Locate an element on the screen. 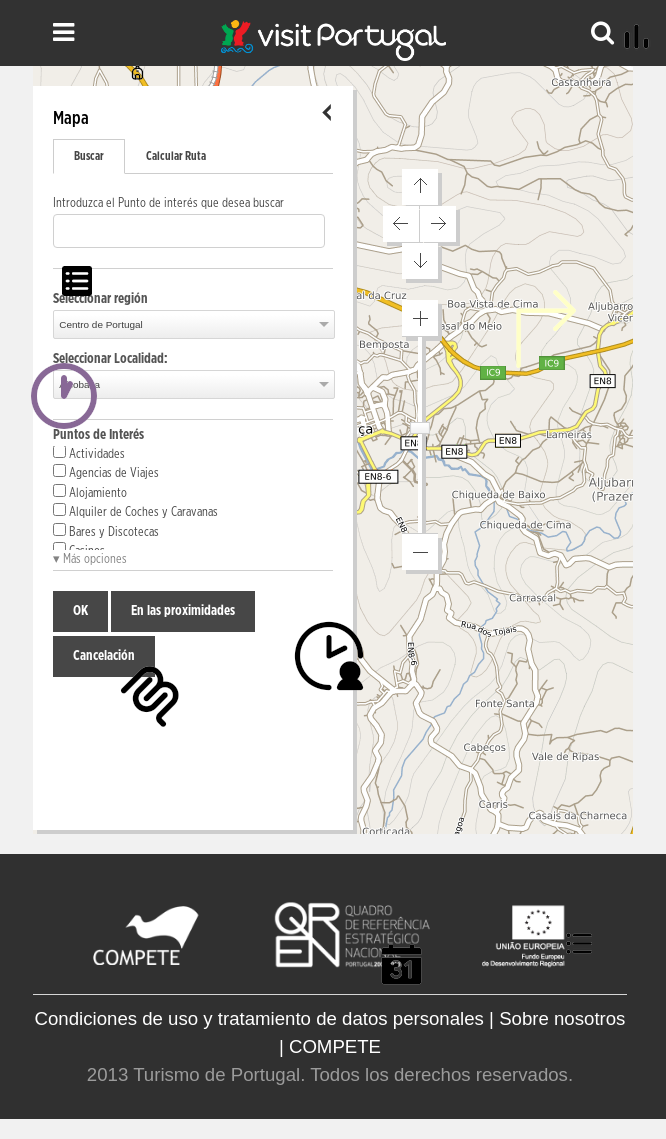 The height and width of the screenshot is (1139, 666). view items as a bulleted list is located at coordinates (579, 943).